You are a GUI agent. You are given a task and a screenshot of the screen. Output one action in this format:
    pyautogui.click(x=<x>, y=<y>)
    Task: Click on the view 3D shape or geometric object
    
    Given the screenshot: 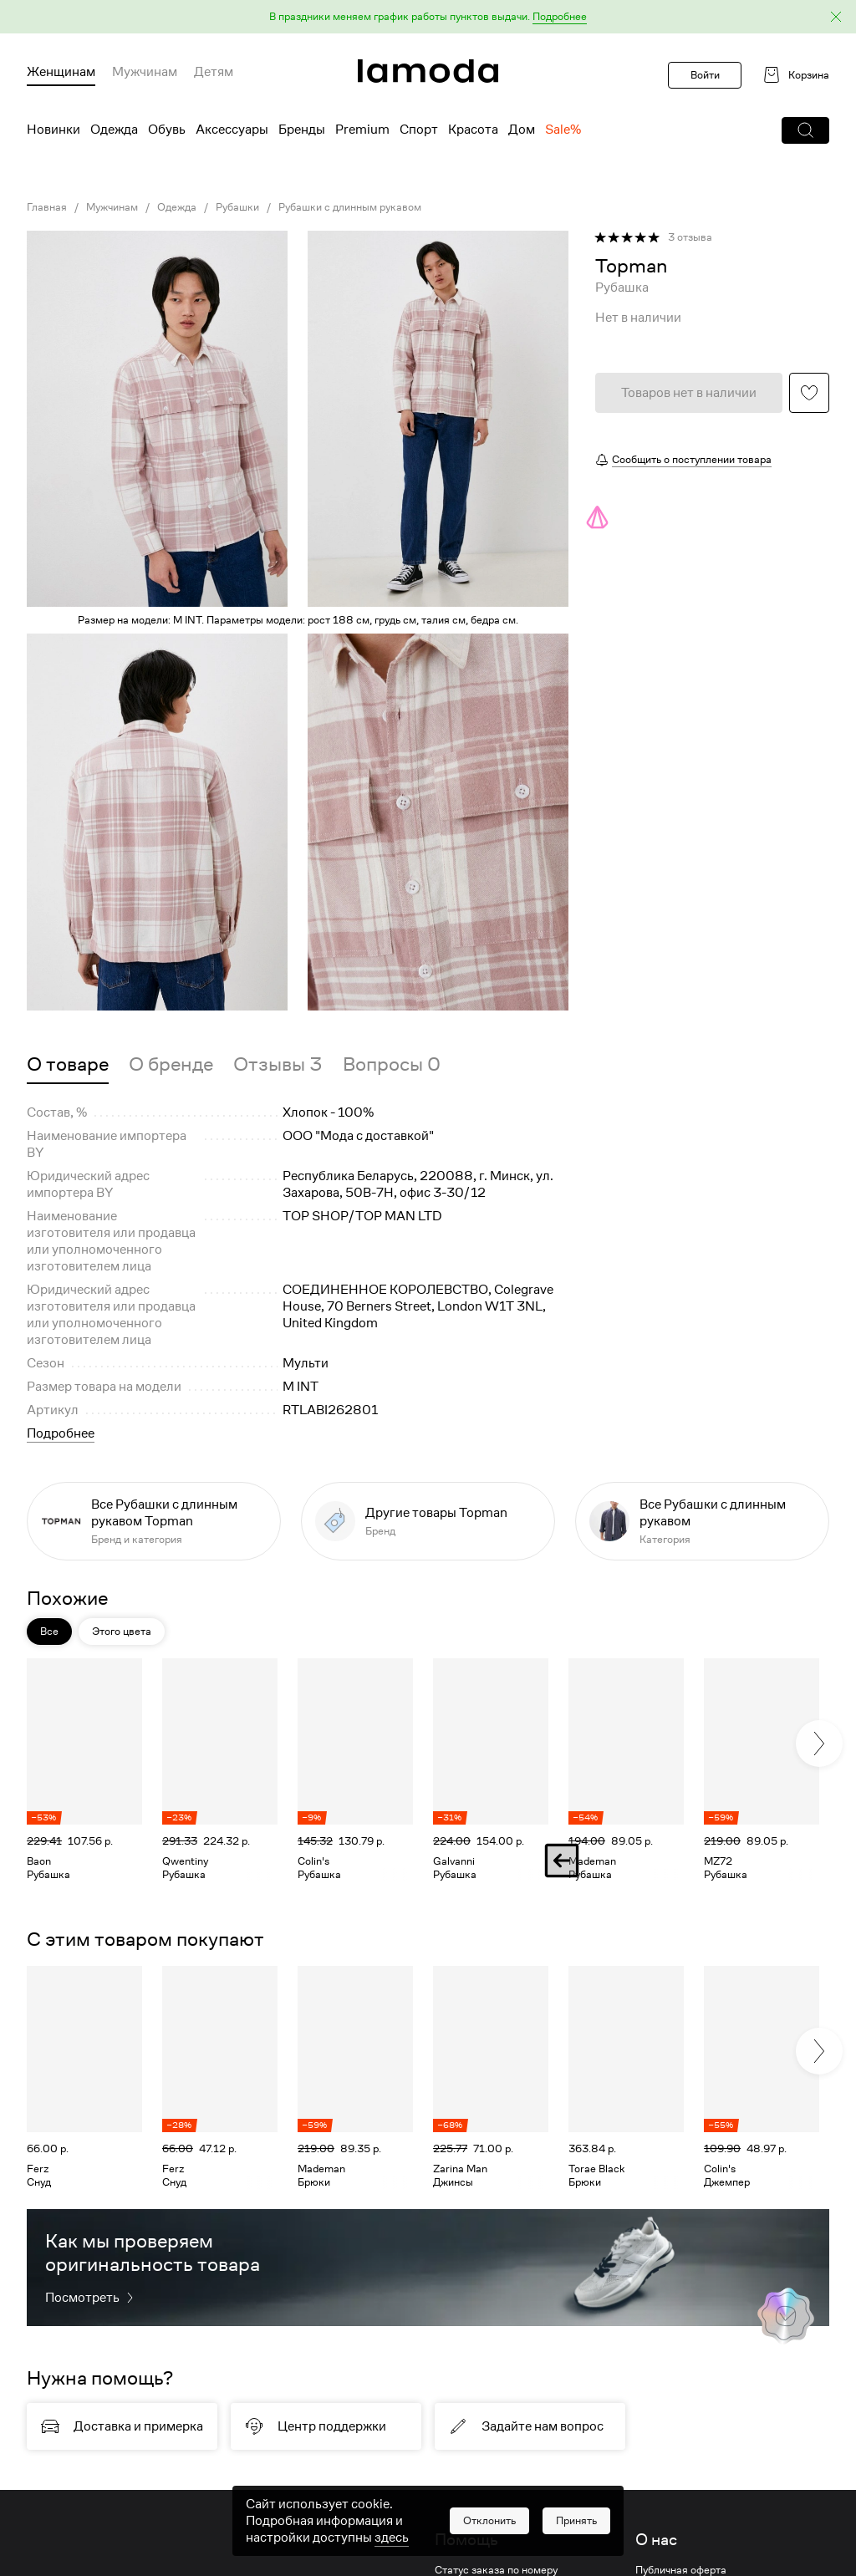 What is the action you would take?
    pyautogui.click(x=597, y=517)
    